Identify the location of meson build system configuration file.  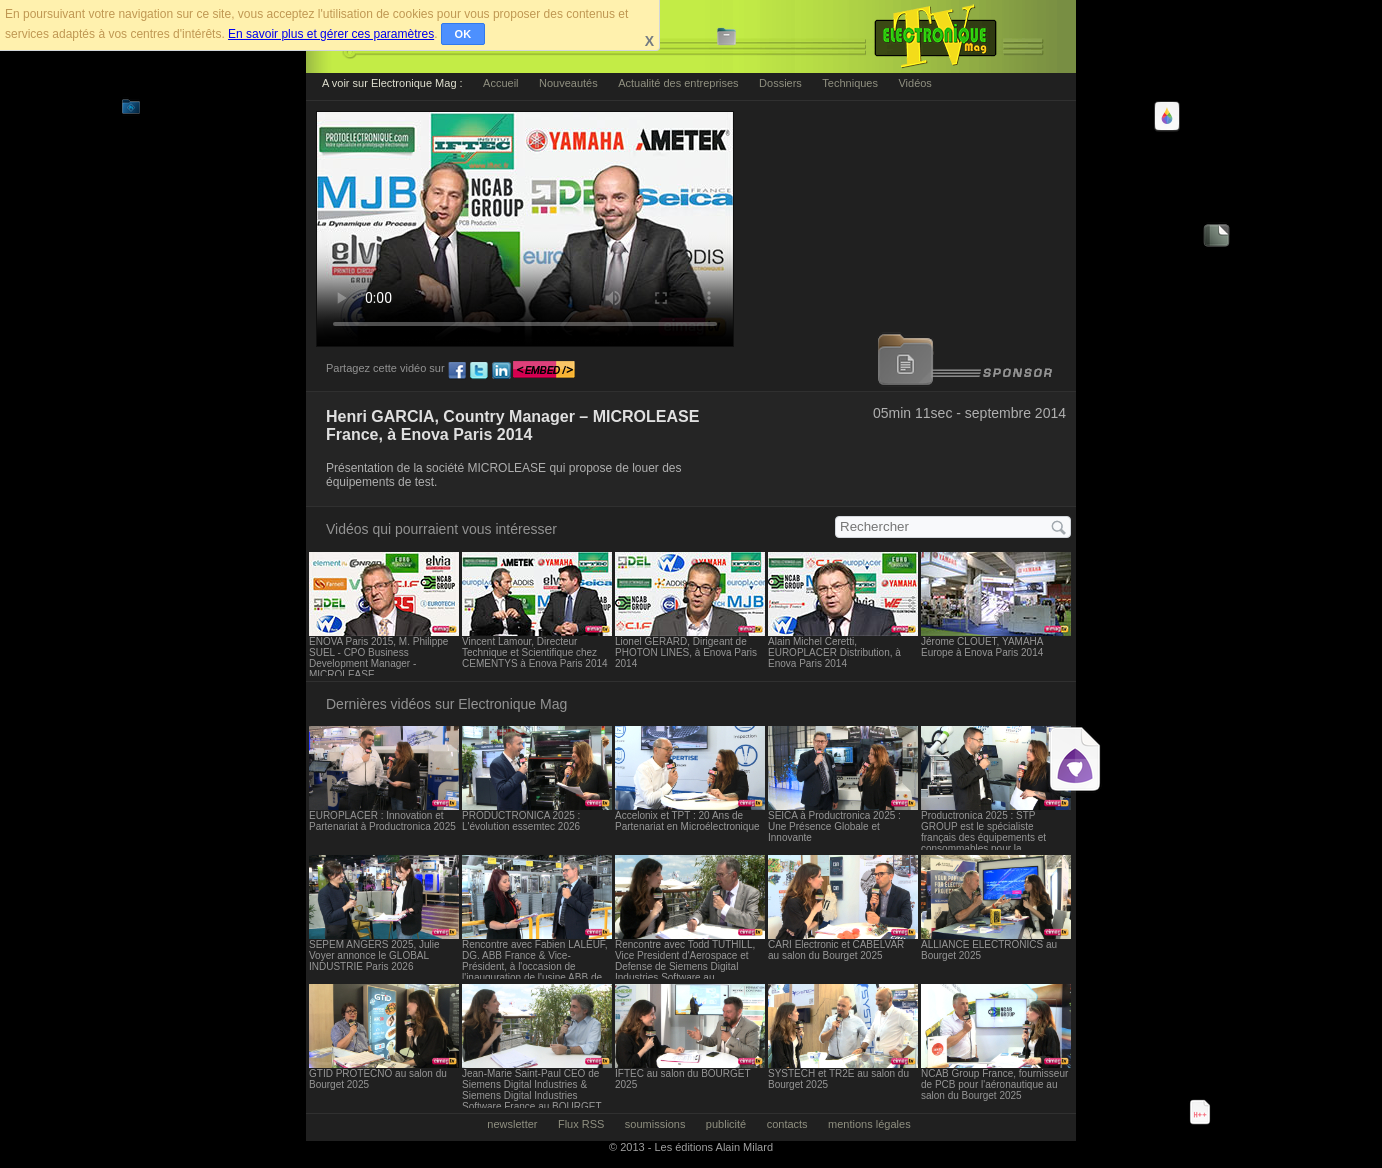
(1075, 759).